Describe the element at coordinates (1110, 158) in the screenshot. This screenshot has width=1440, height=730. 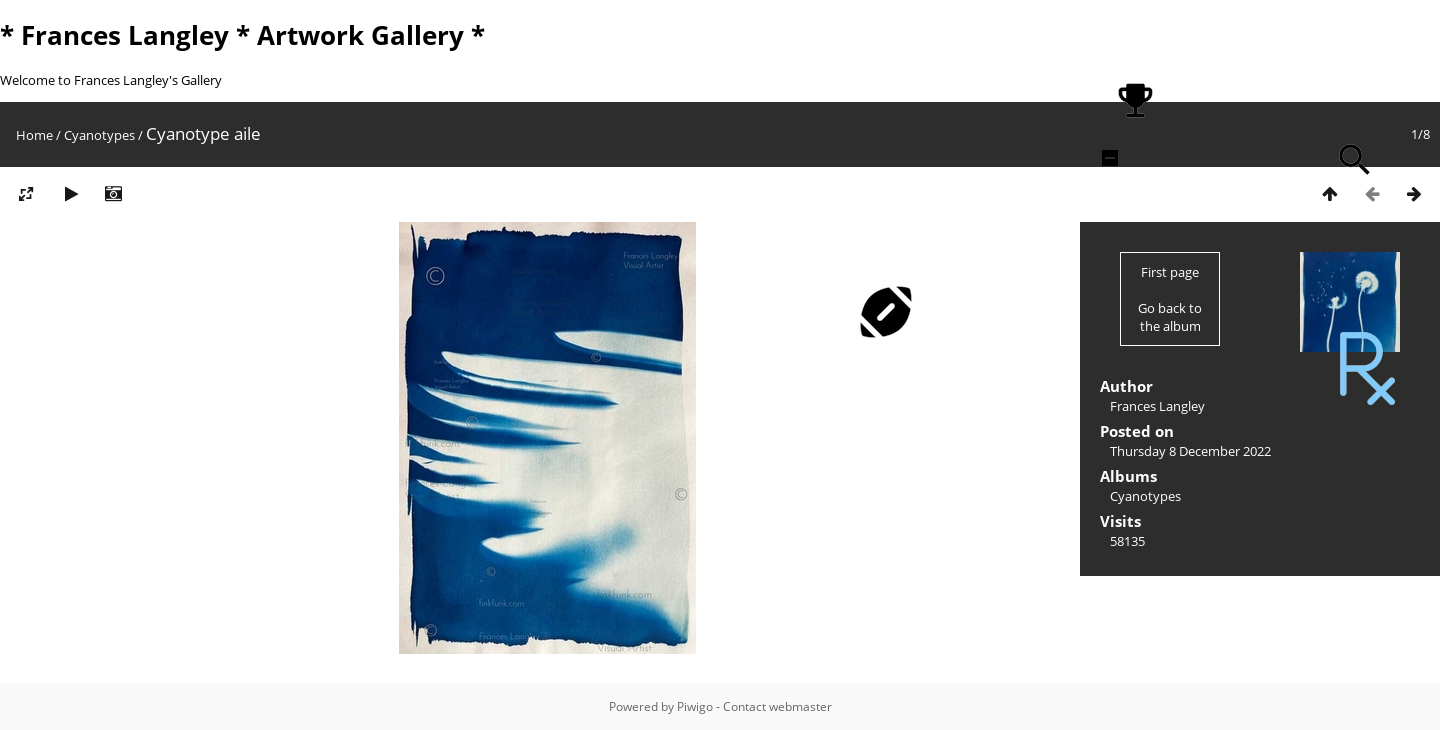
I see `indicates partial selection in a group of items` at that location.